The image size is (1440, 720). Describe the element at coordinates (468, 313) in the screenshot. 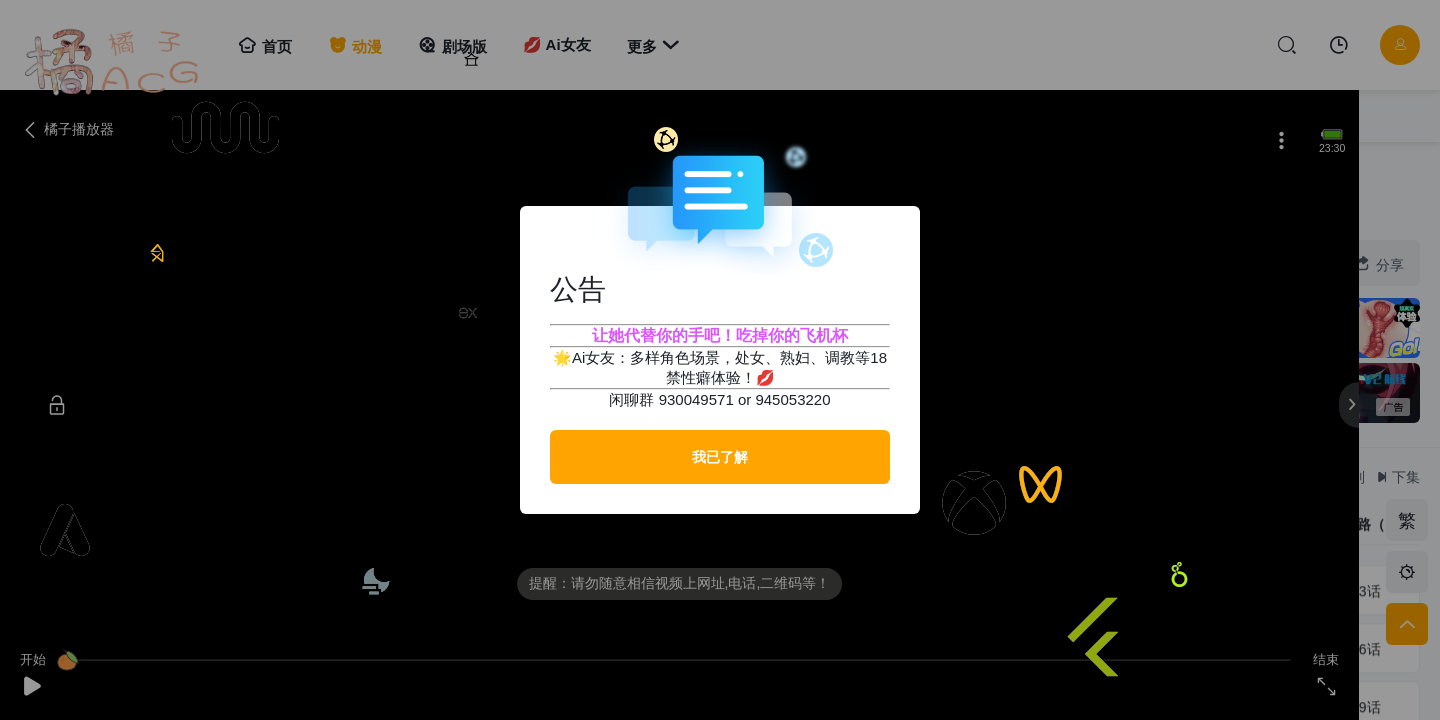

I see `express.js framework logo` at that location.